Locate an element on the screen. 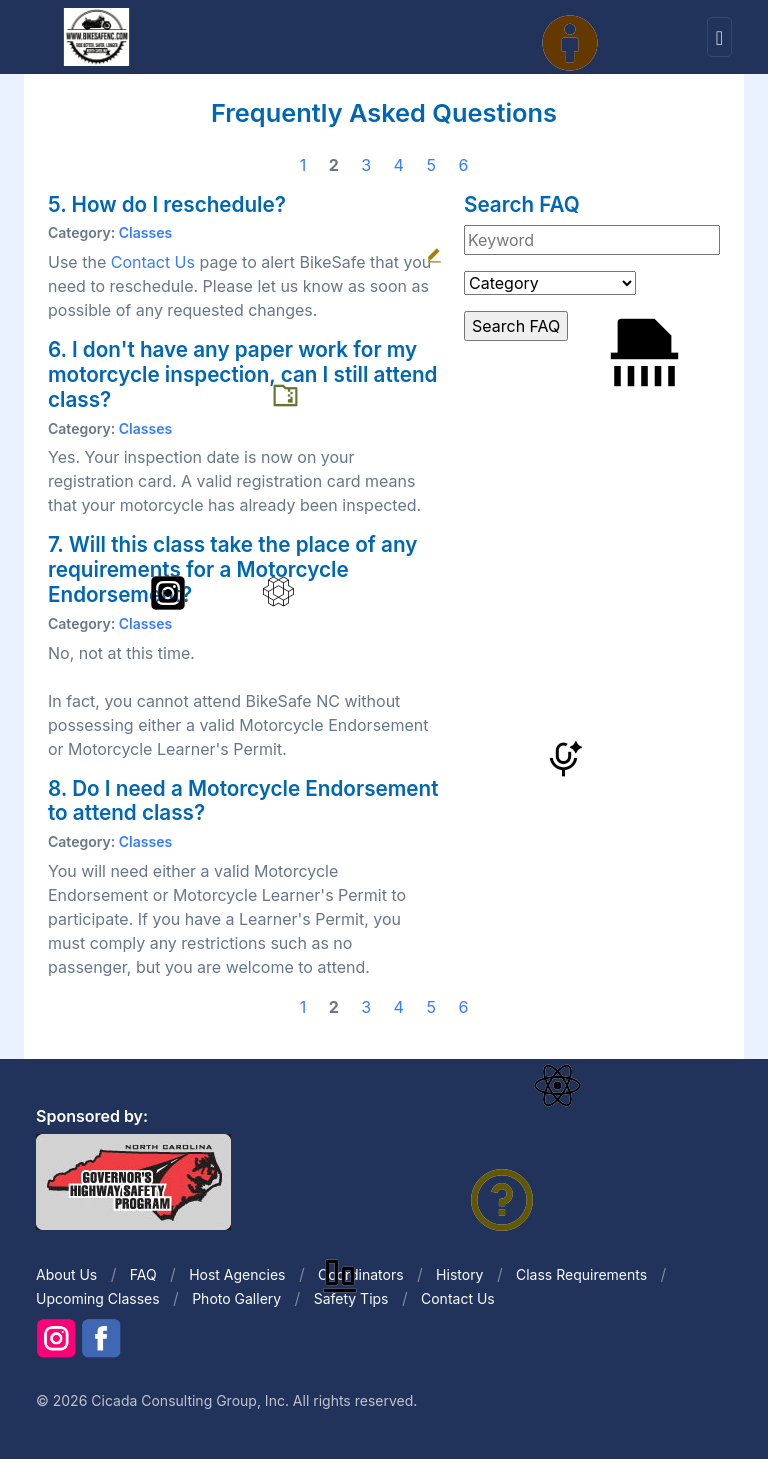  indicates content requiring attribution under creative commons license is located at coordinates (570, 43).